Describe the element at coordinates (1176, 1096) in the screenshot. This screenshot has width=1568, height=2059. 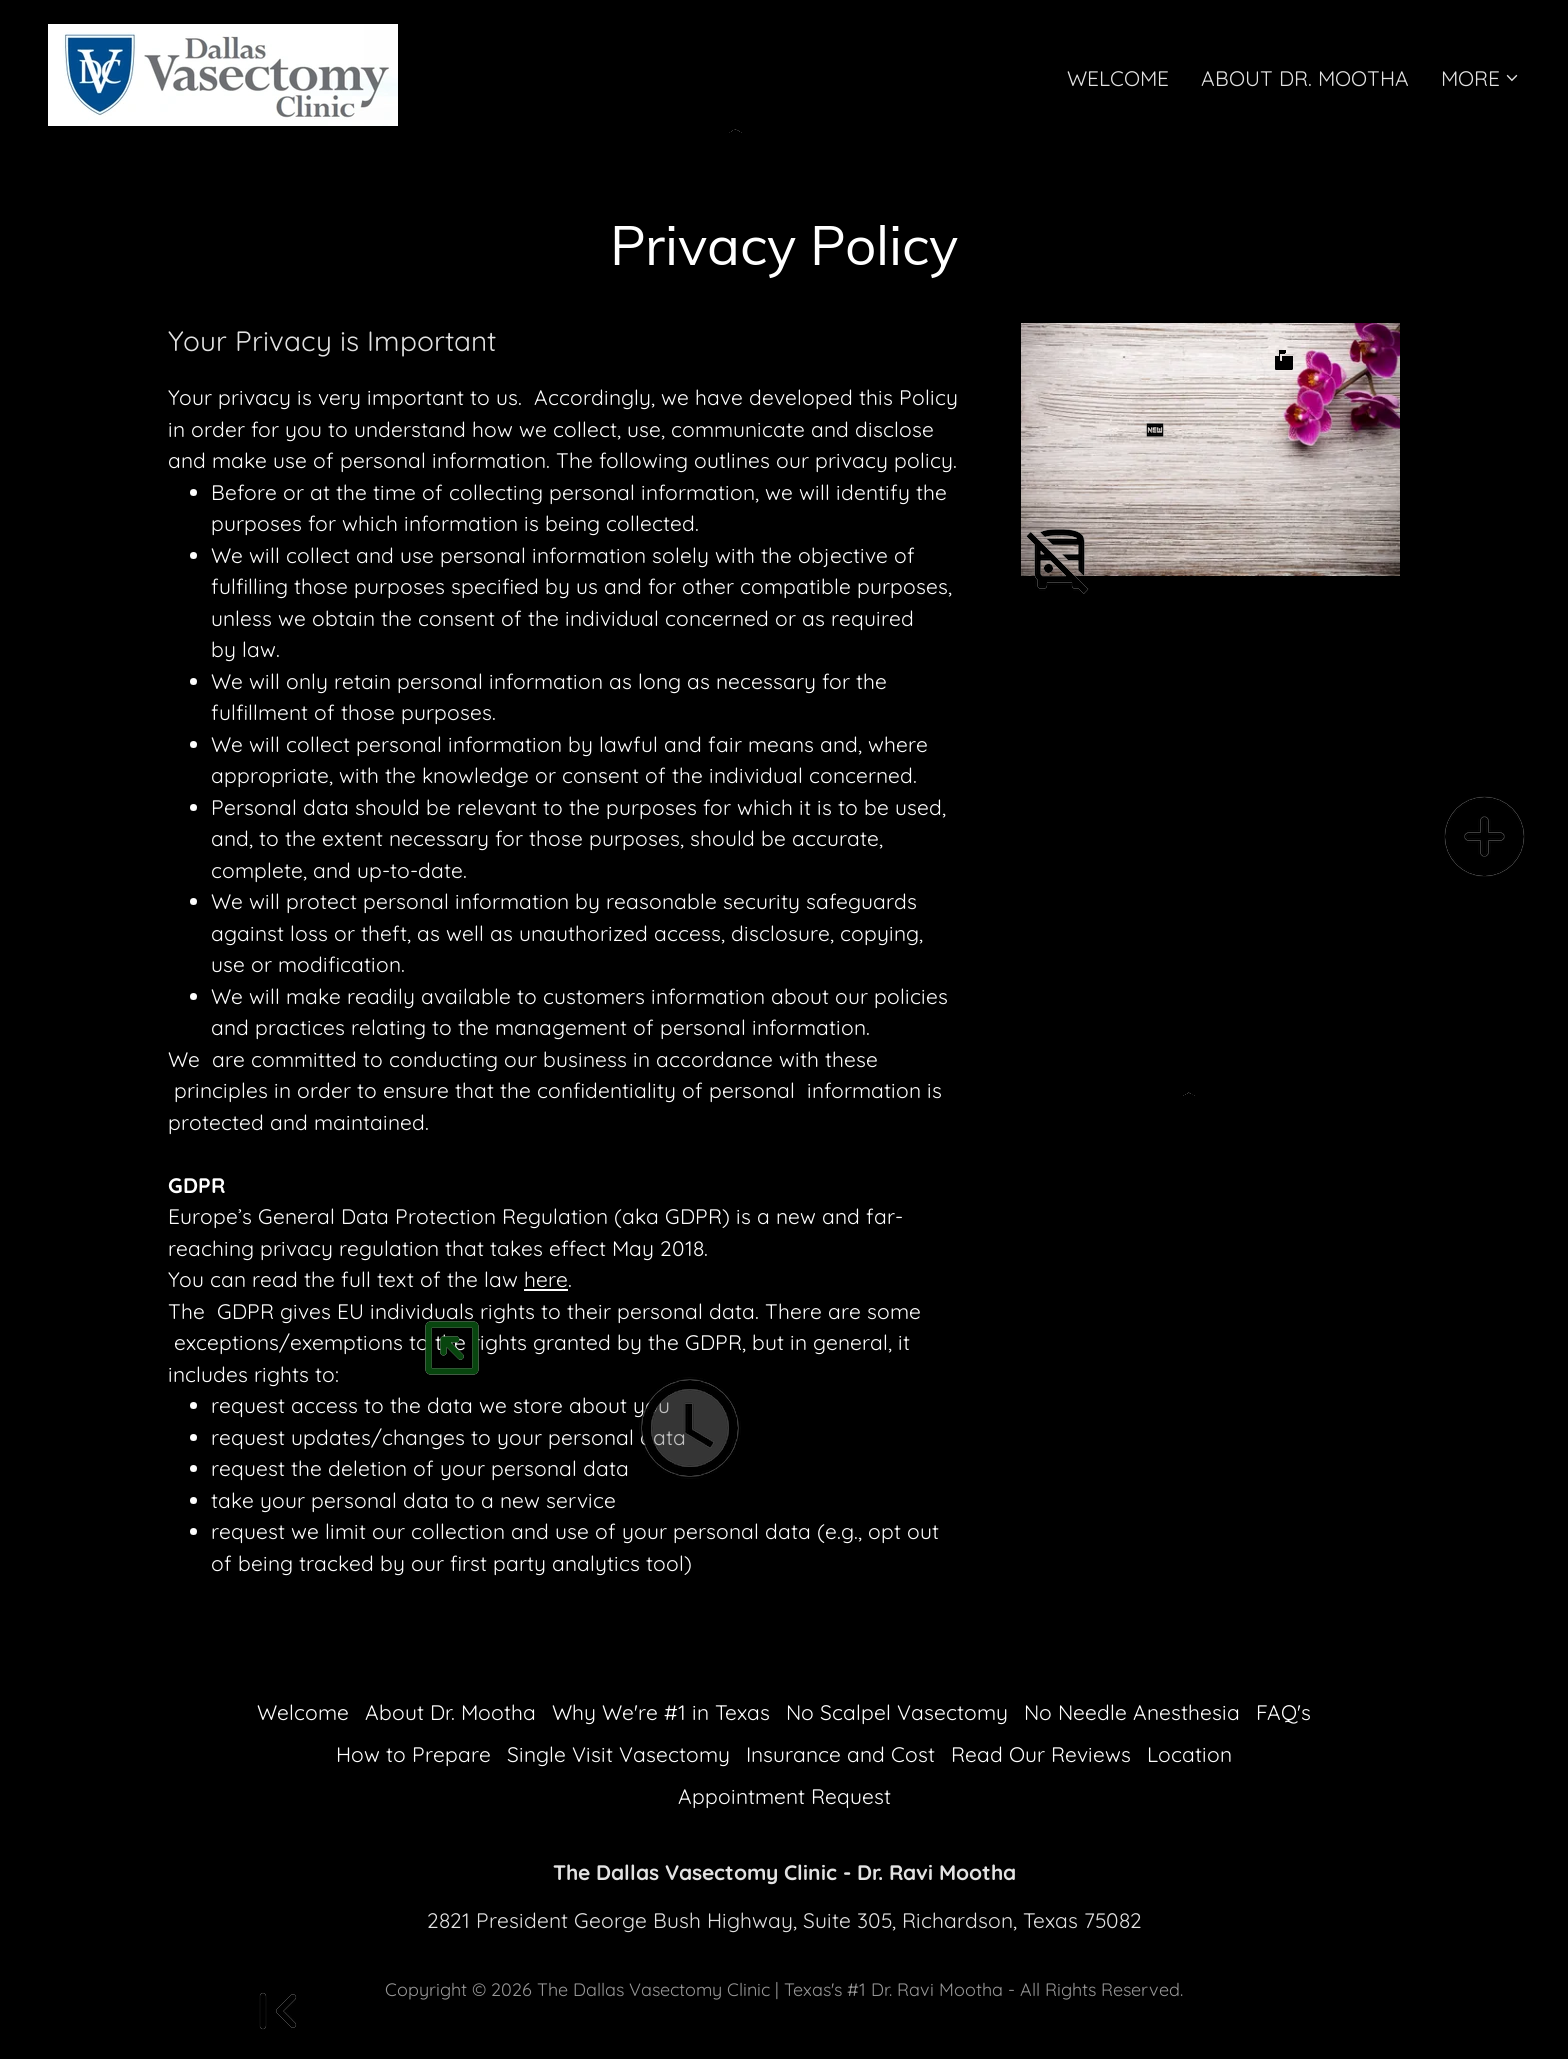
I see `access your bookmarked collections` at that location.